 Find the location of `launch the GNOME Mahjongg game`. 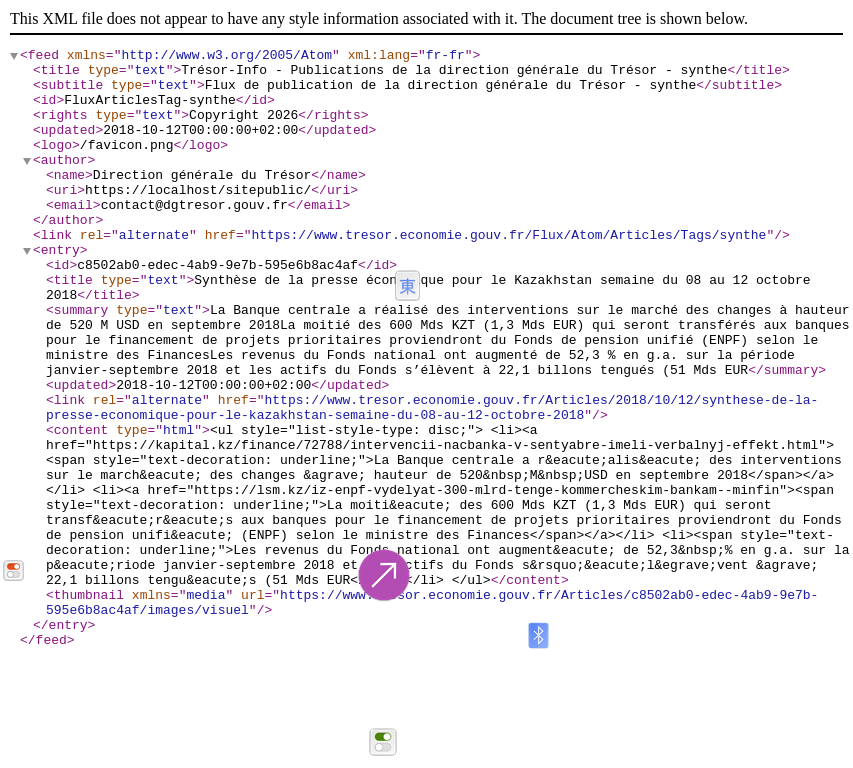

launch the GNOME Mahjongg game is located at coordinates (407, 285).